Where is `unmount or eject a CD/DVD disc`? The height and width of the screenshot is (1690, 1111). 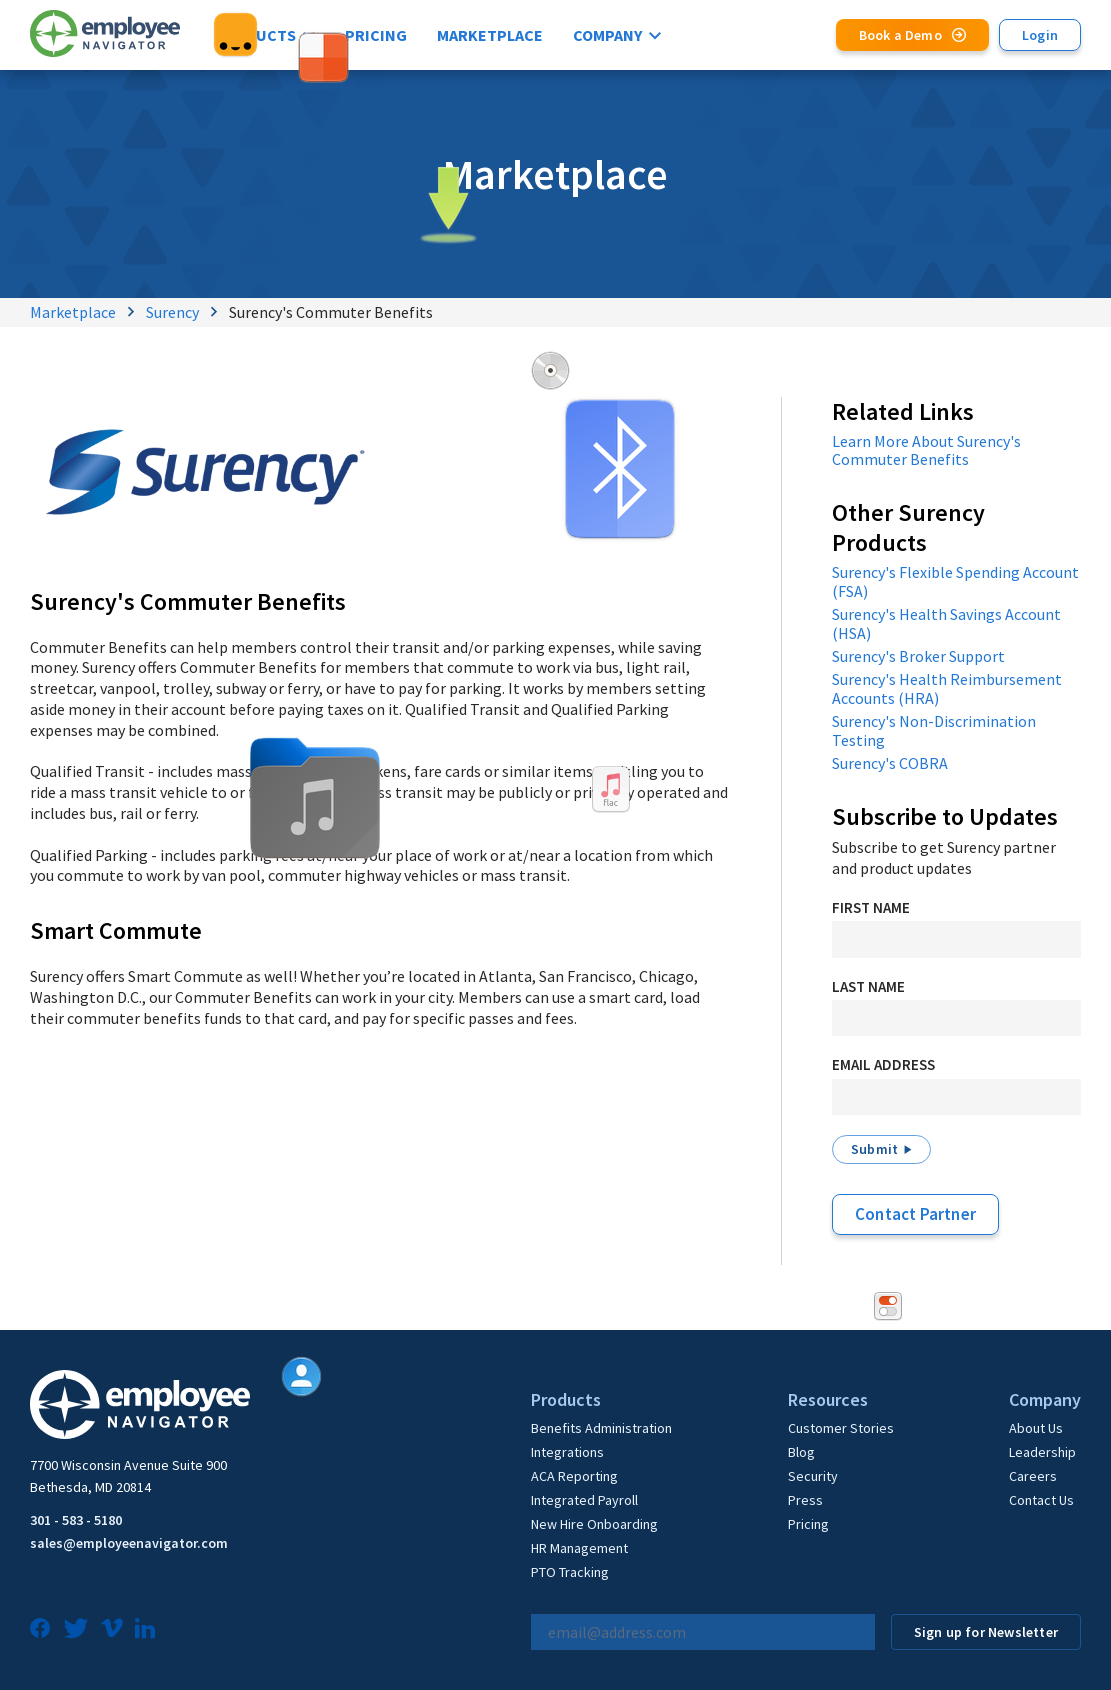
unmount or eject a CD/DVD disc is located at coordinates (550, 370).